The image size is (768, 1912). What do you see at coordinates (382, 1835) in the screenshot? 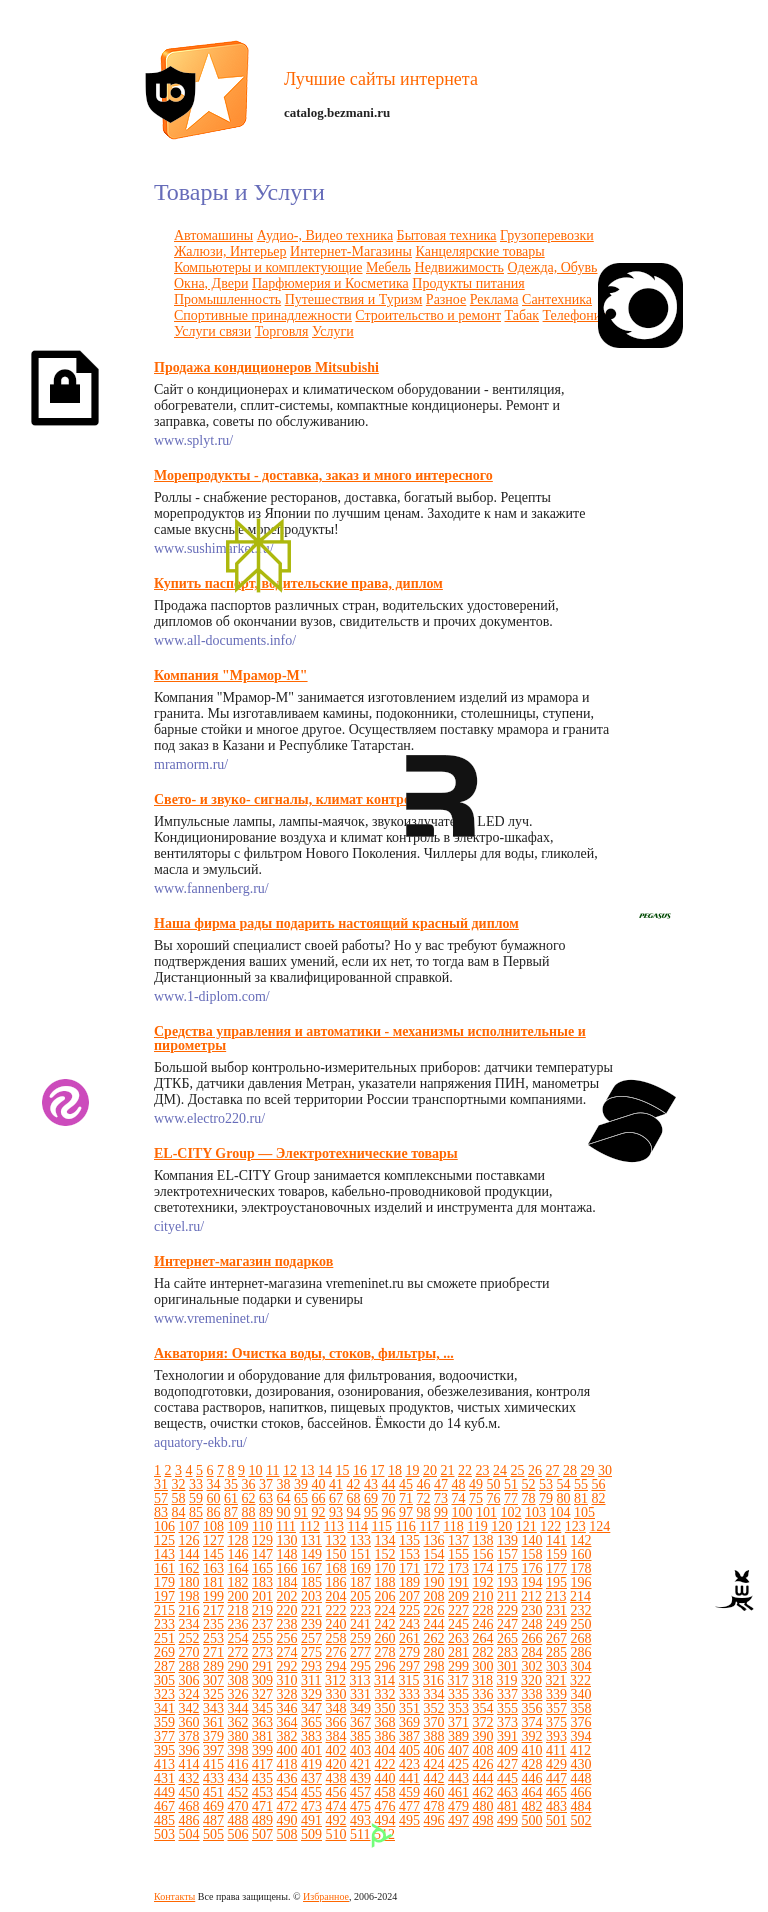
I see `poly brand logo` at bounding box center [382, 1835].